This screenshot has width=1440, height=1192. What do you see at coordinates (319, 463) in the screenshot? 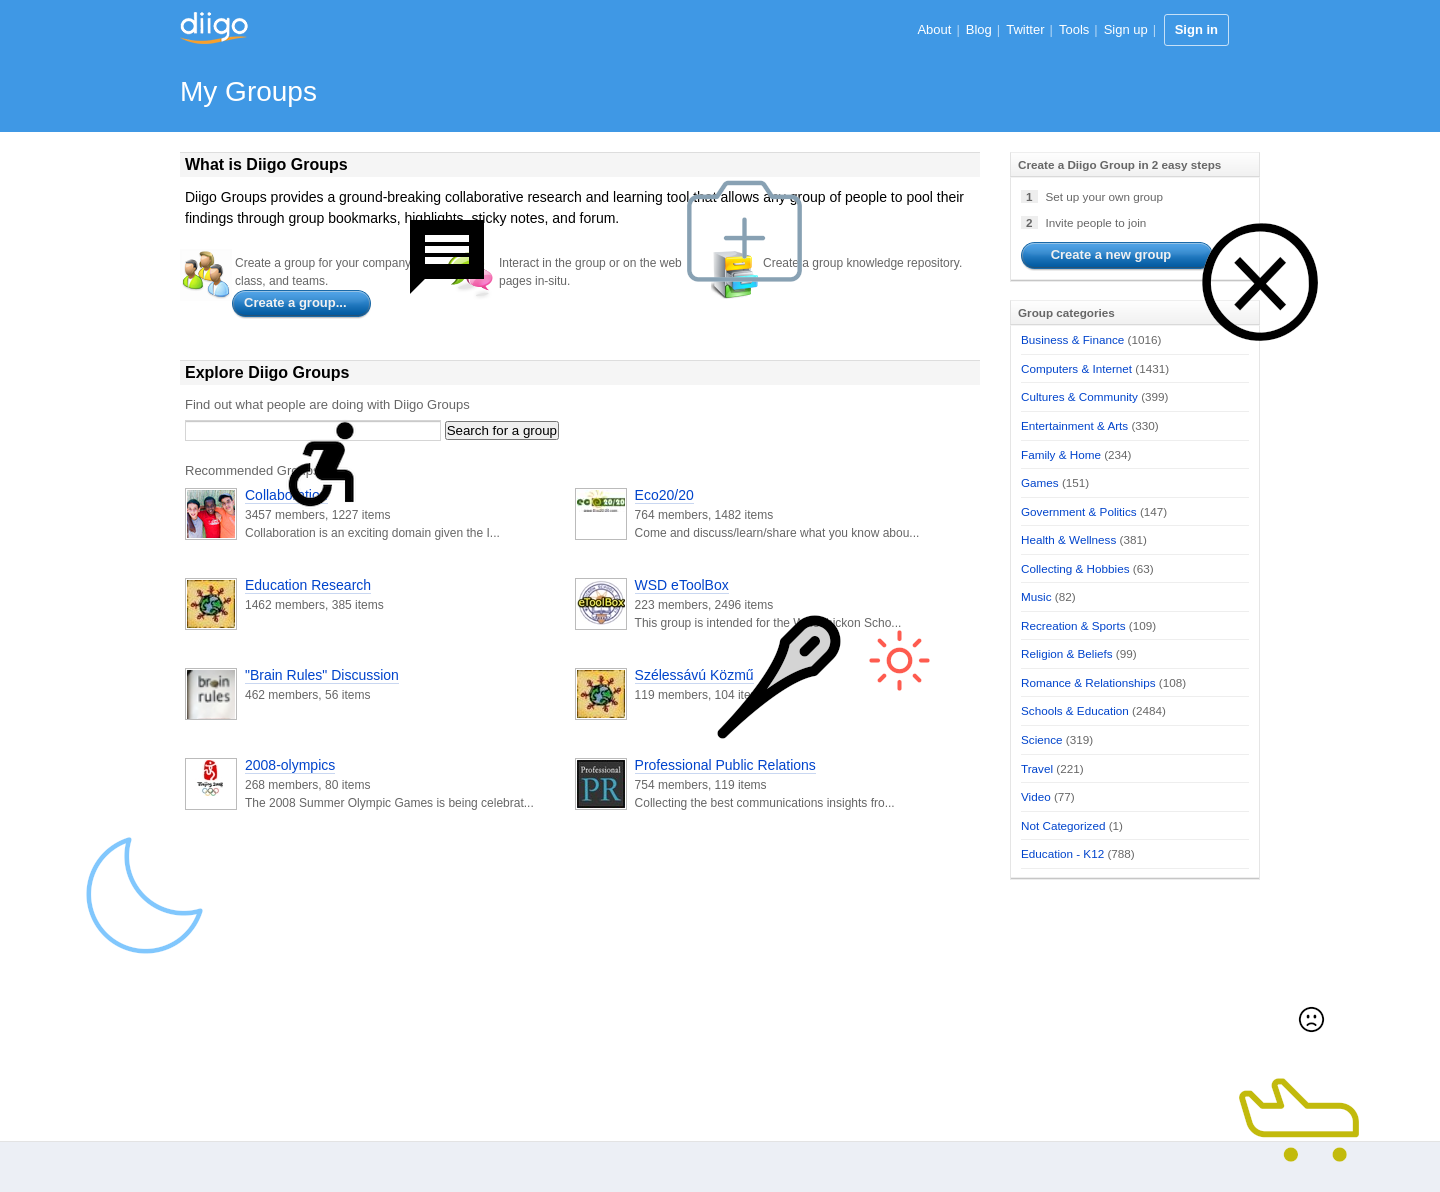
I see `indicates wheelchair accessibility available` at bounding box center [319, 463].